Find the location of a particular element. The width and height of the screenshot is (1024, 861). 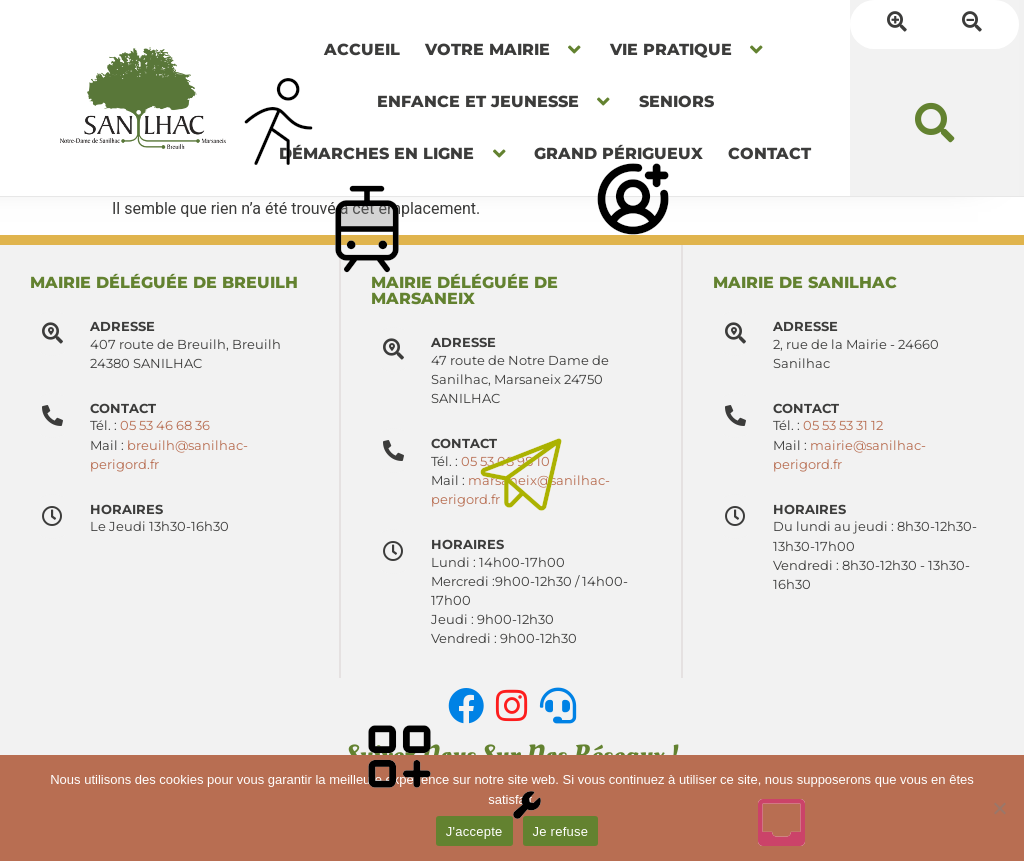

access your inbox is located at coordinates (781, 822).